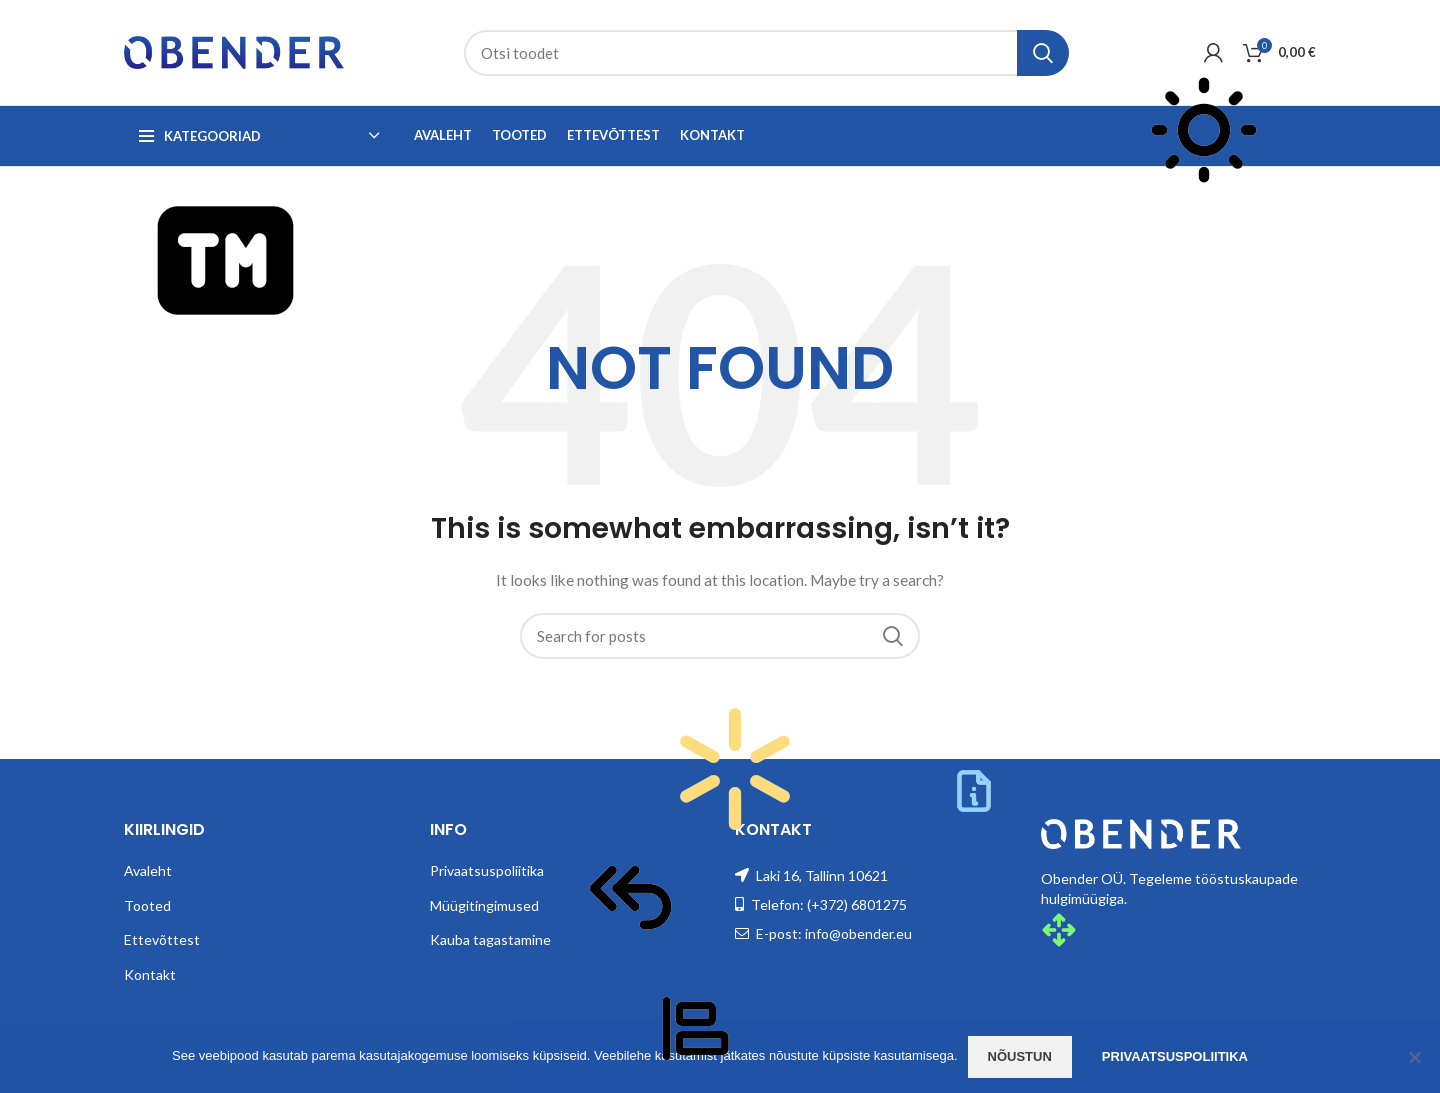 This screenshot has height=1093, width=1440. Describe the element at coordinates (225, 260) in the screenshot. I see `indicates trademarked content or branding` at that location.